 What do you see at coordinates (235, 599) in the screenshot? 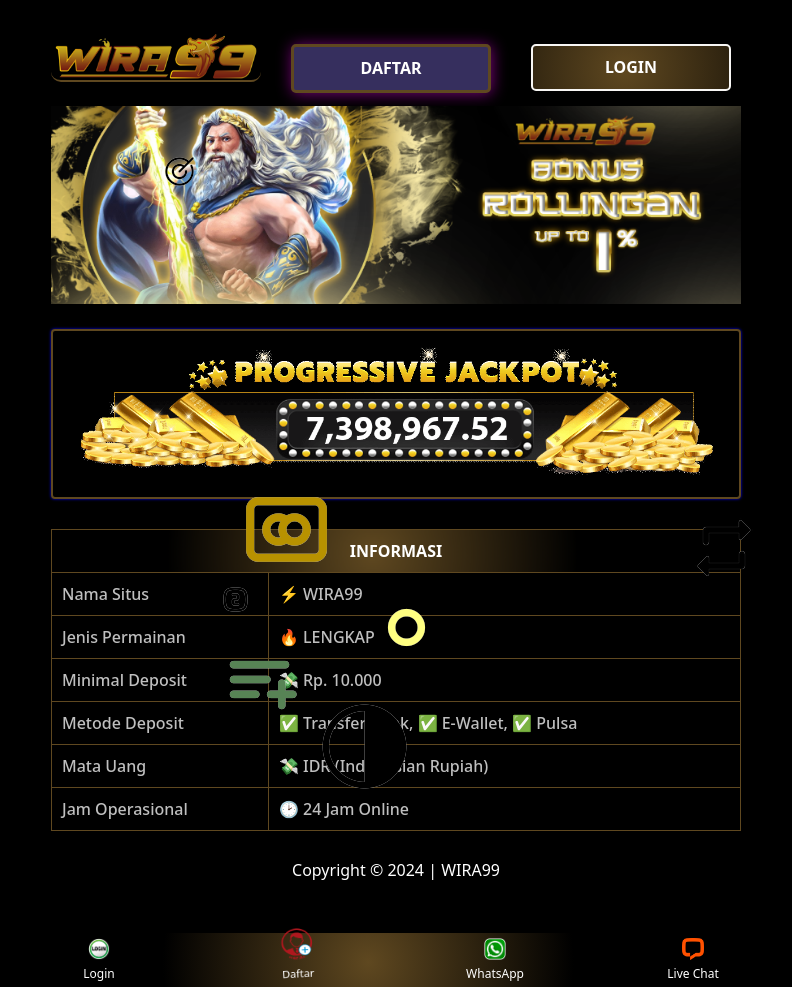
I see `indicates step 2 in a multi-step process` at bounding box center [235, 599].